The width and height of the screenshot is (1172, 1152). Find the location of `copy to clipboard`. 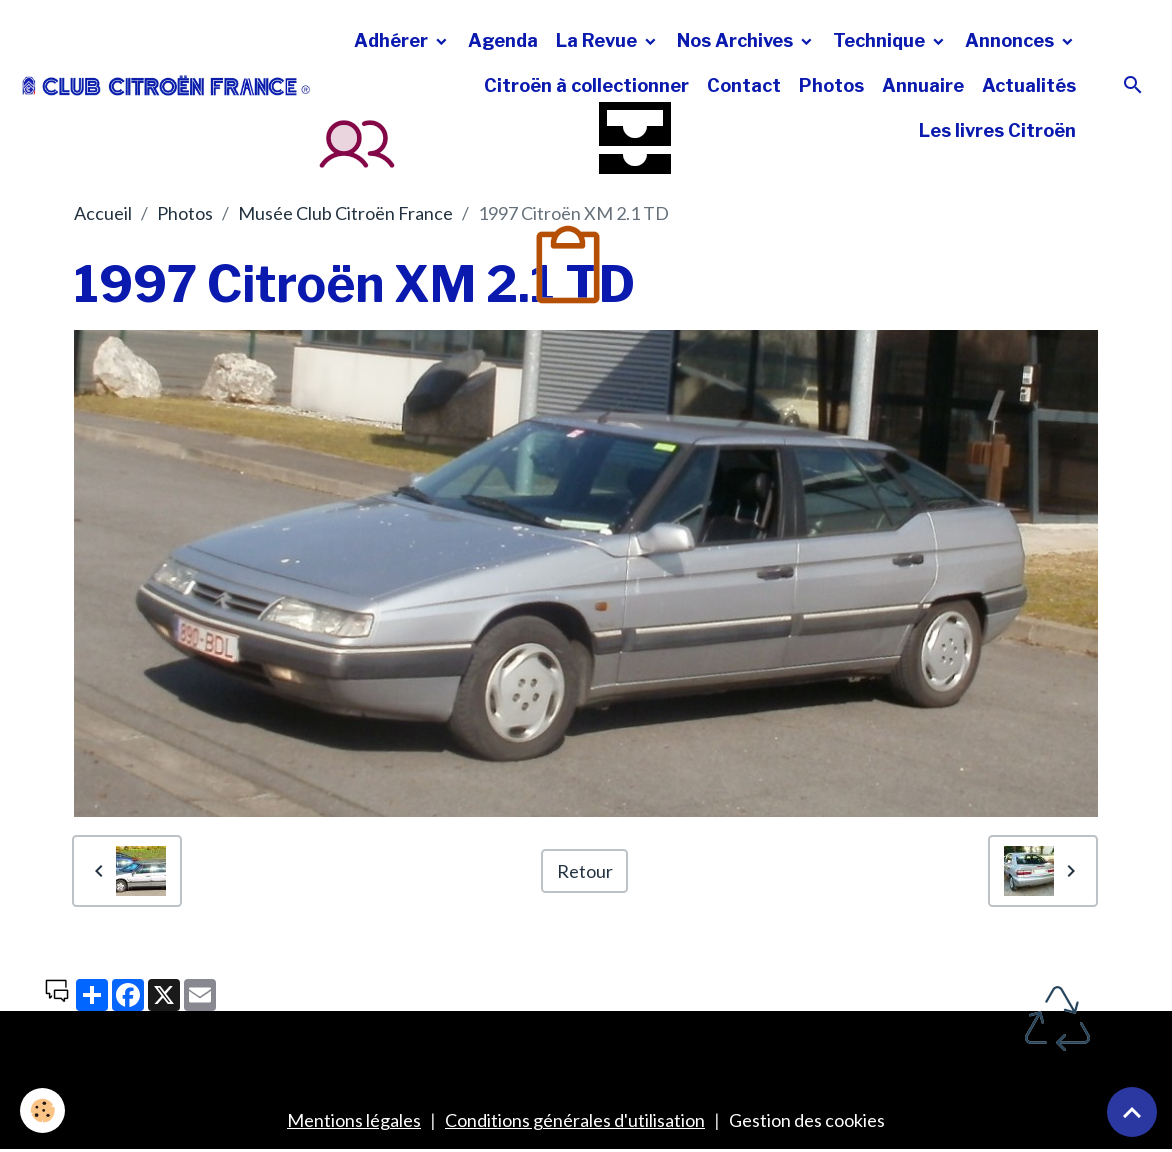

copy to clipboard is located at coordinates (568, 266).